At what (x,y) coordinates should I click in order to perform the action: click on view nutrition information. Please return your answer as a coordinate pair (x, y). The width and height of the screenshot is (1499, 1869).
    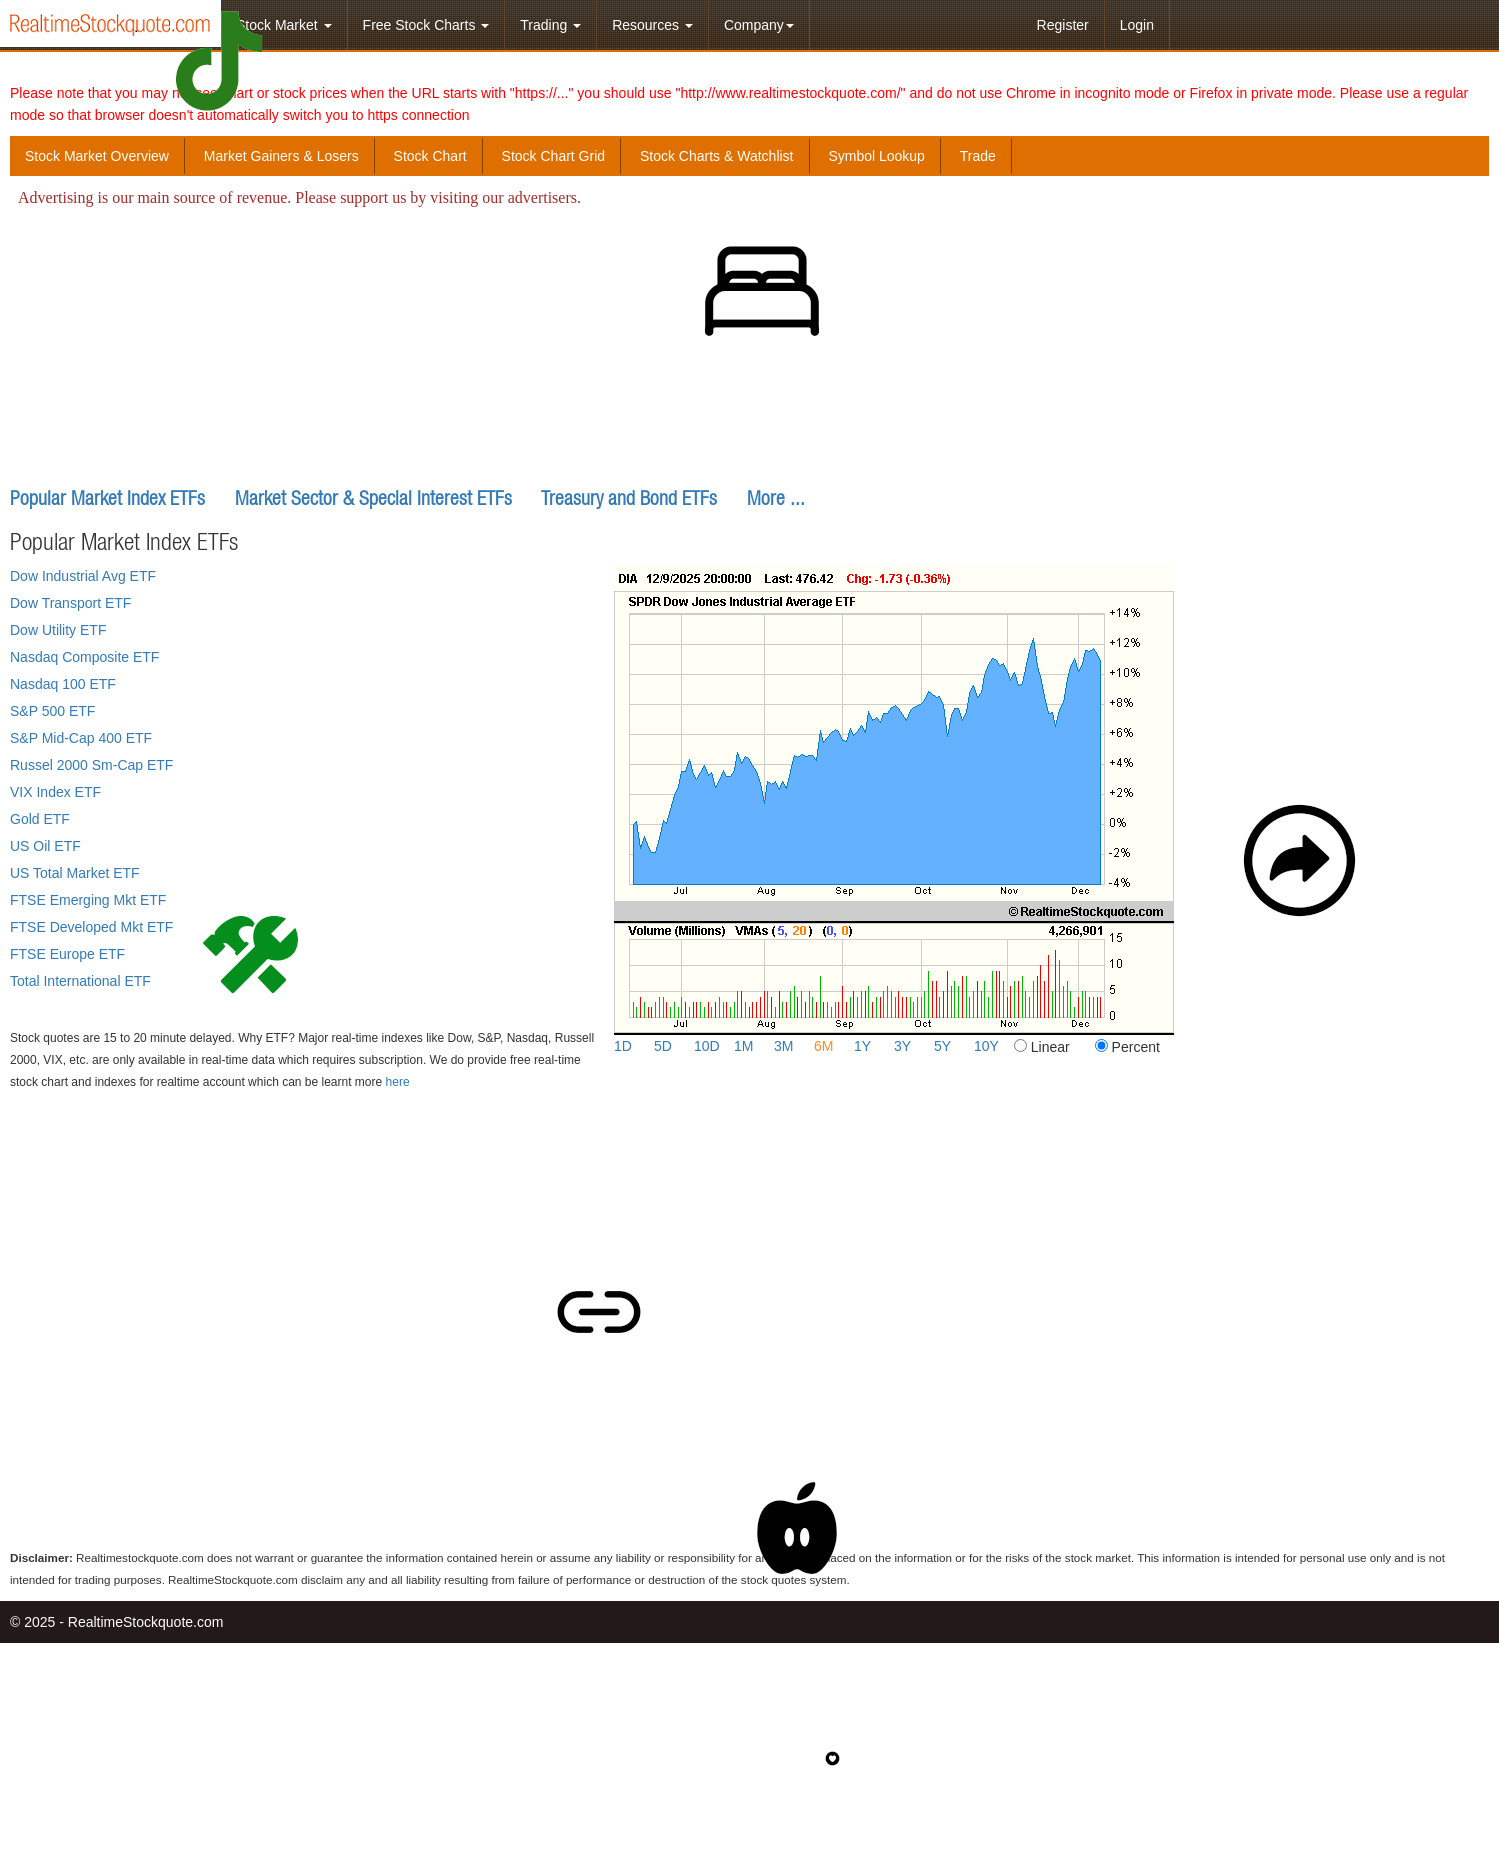
    Looking at the image, I should click on (797, 1528).